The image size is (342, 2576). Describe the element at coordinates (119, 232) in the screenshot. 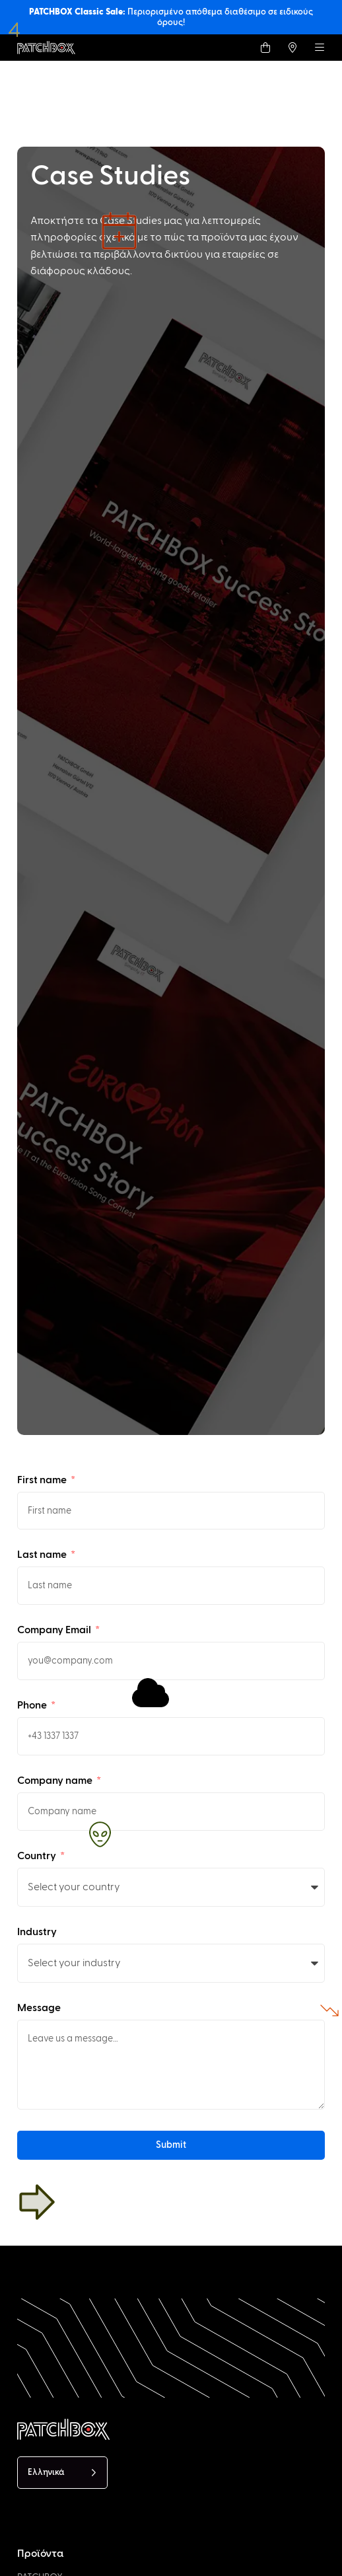

I see `add a new calendar event` at that location.